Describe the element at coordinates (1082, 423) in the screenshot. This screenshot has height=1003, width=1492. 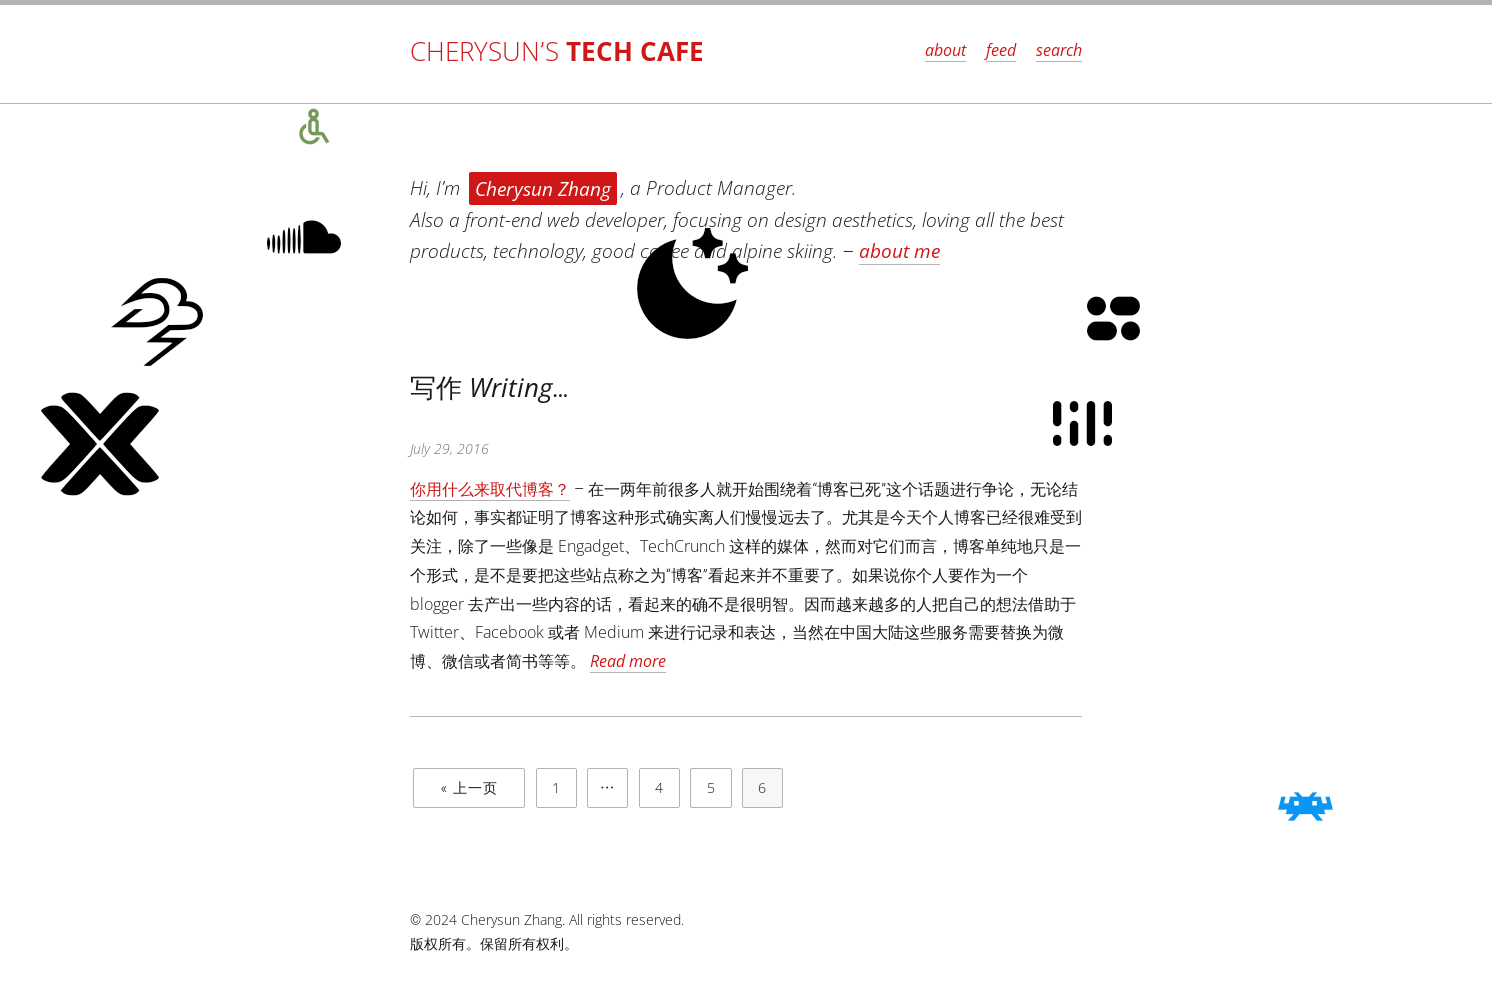
I see `scrollreveal javascript library logo` at that location.